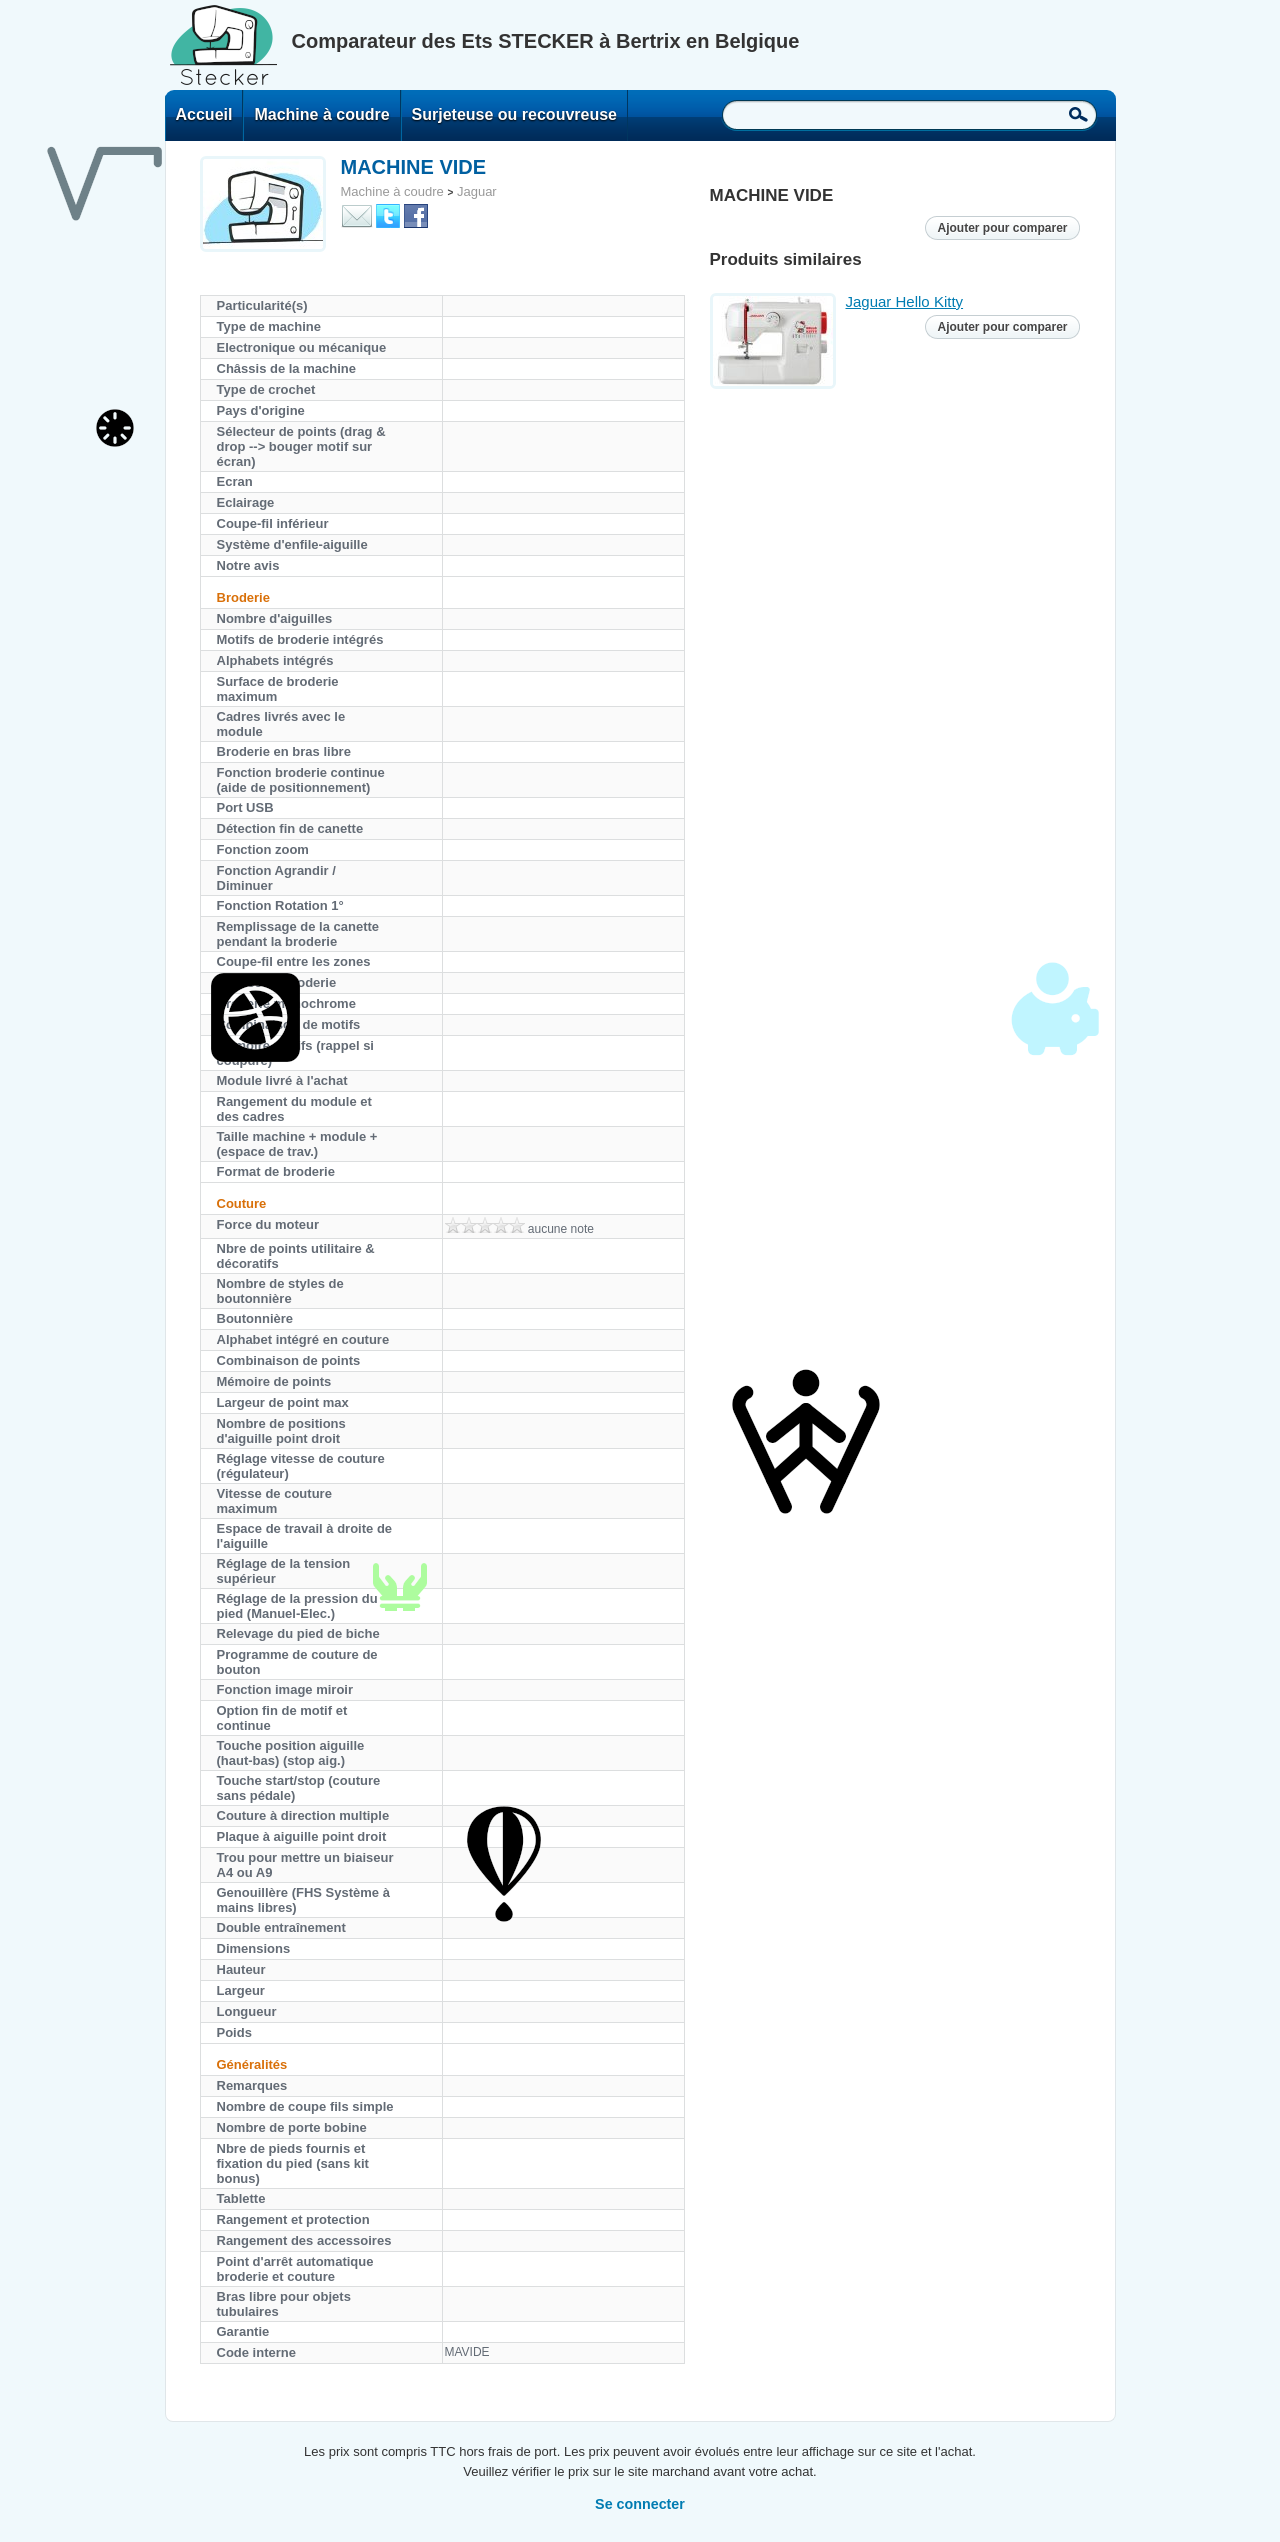 The height and width of the screenshot is (2542, 1280). I want to click on enter or calculate a square root value, so click(100, 175).